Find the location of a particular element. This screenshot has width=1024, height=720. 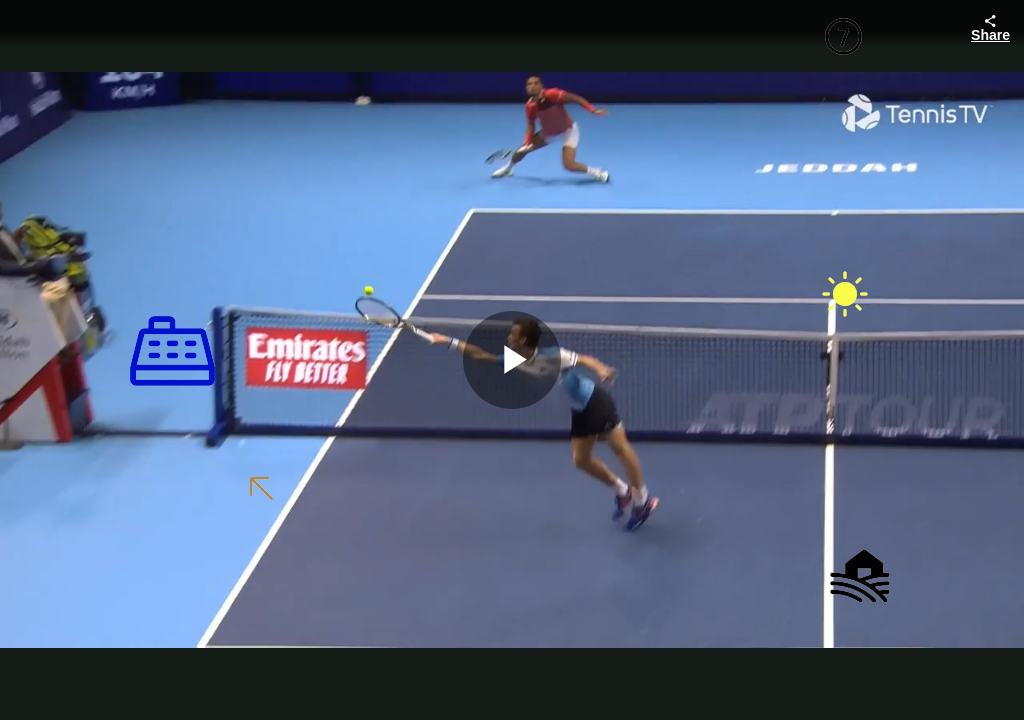

indicates step 7 in a numbered sequence is located at coordinates (843, 36).